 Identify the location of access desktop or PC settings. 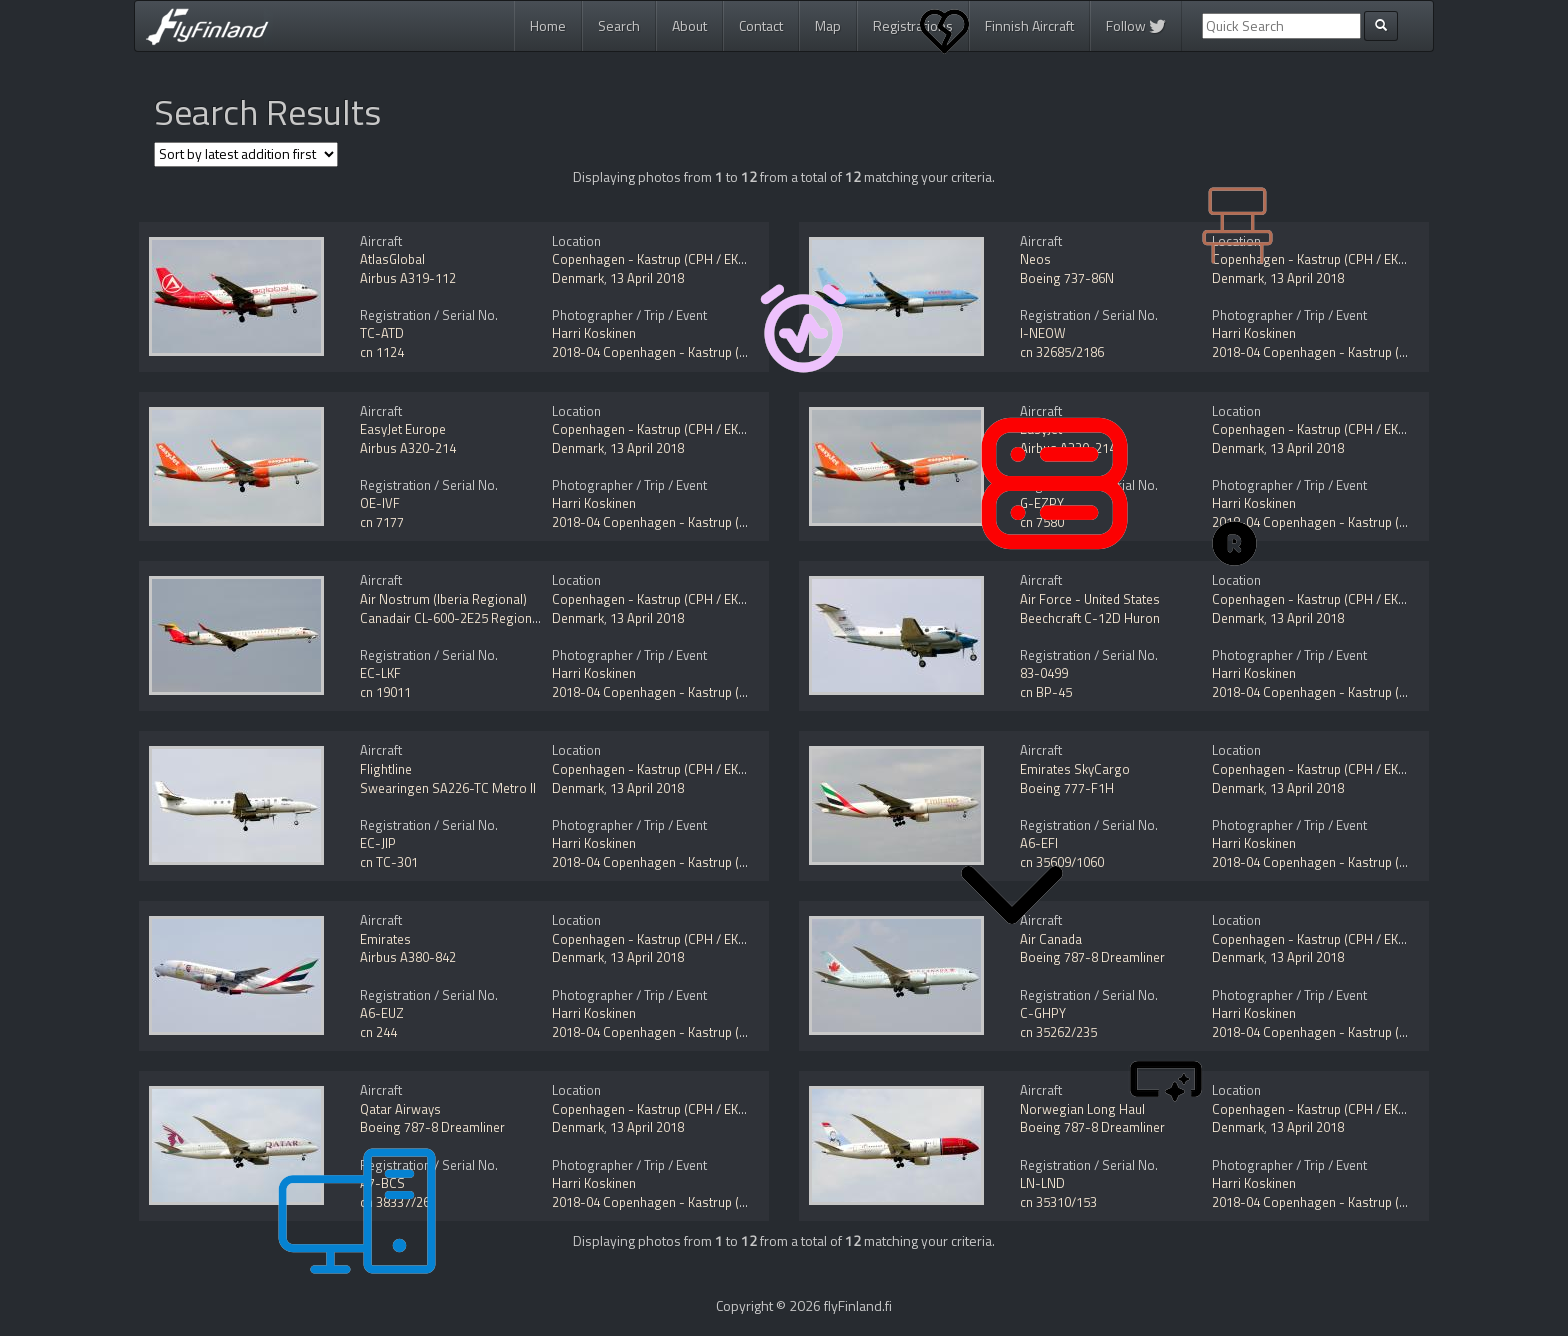
(357, 1211).